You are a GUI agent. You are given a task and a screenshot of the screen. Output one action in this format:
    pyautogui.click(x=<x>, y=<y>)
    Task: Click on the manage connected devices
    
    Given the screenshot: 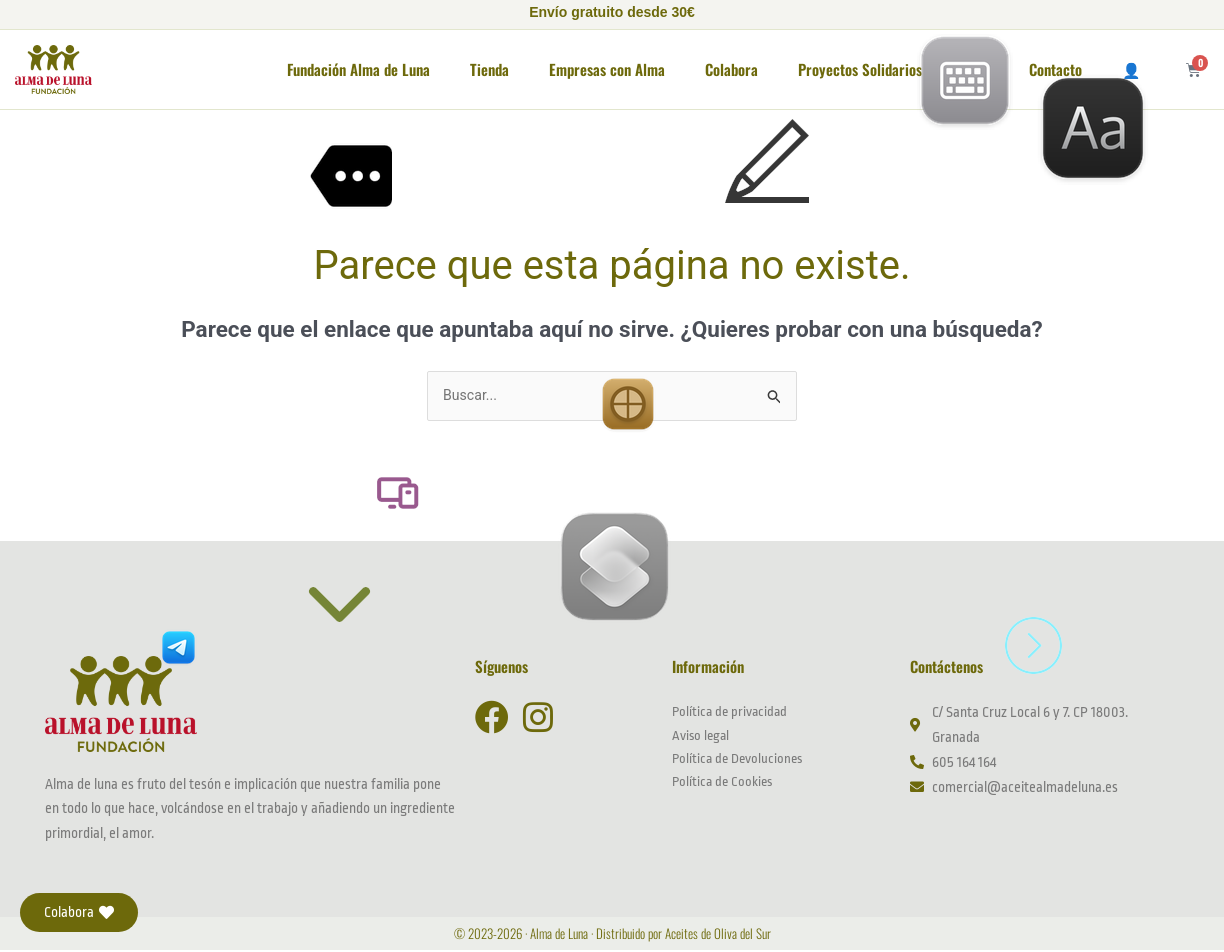 What is the action you would take?
    pyautogui.click(x=397, y=493)
    